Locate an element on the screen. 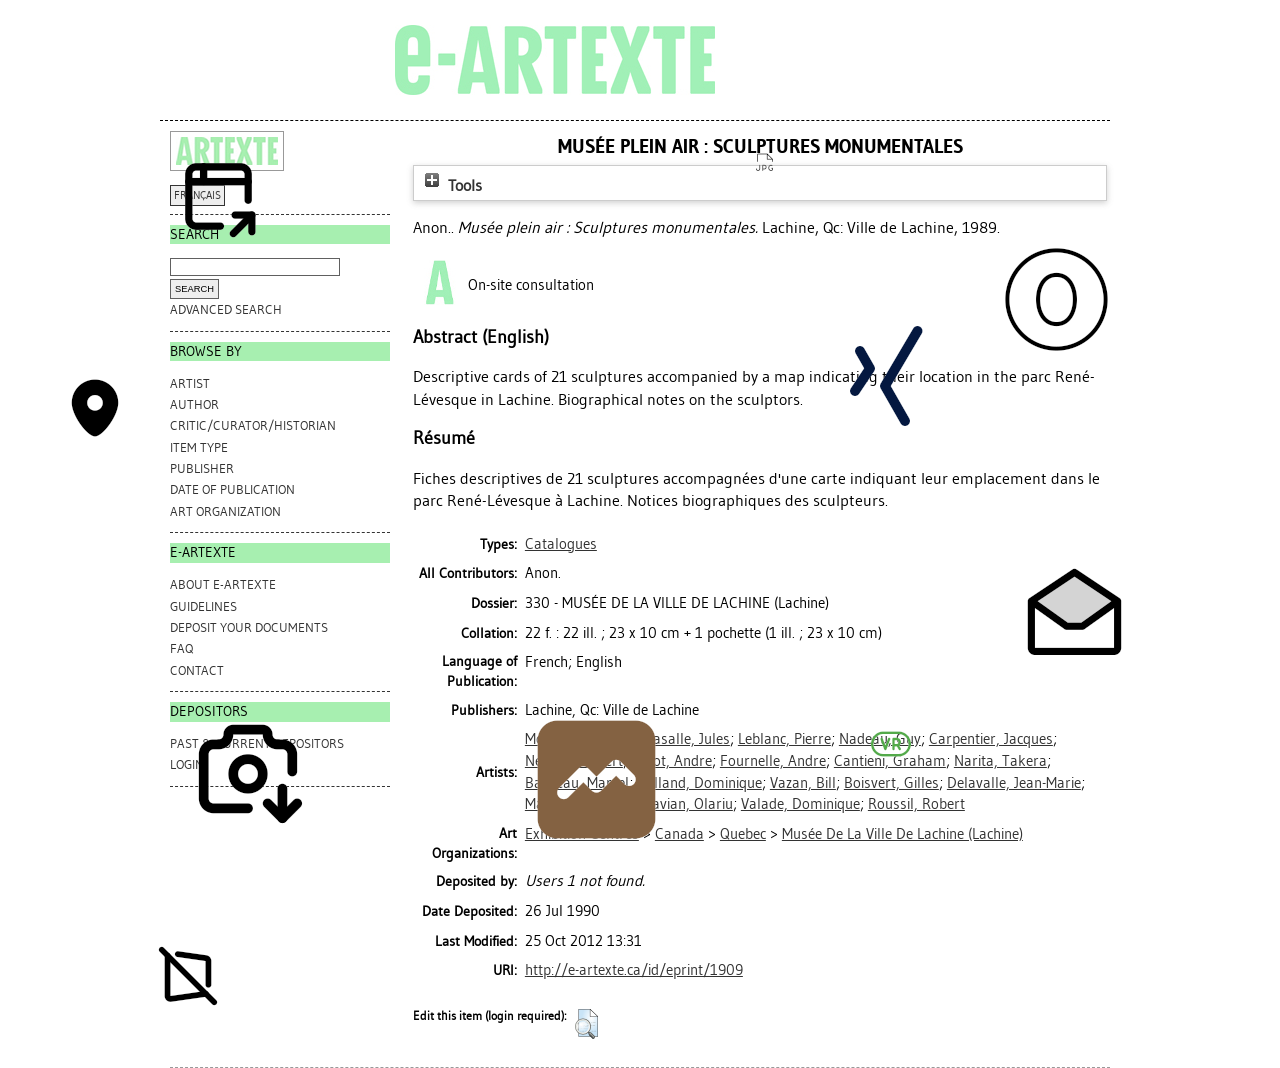  download a captured photo is located at coordinates (248, 769).